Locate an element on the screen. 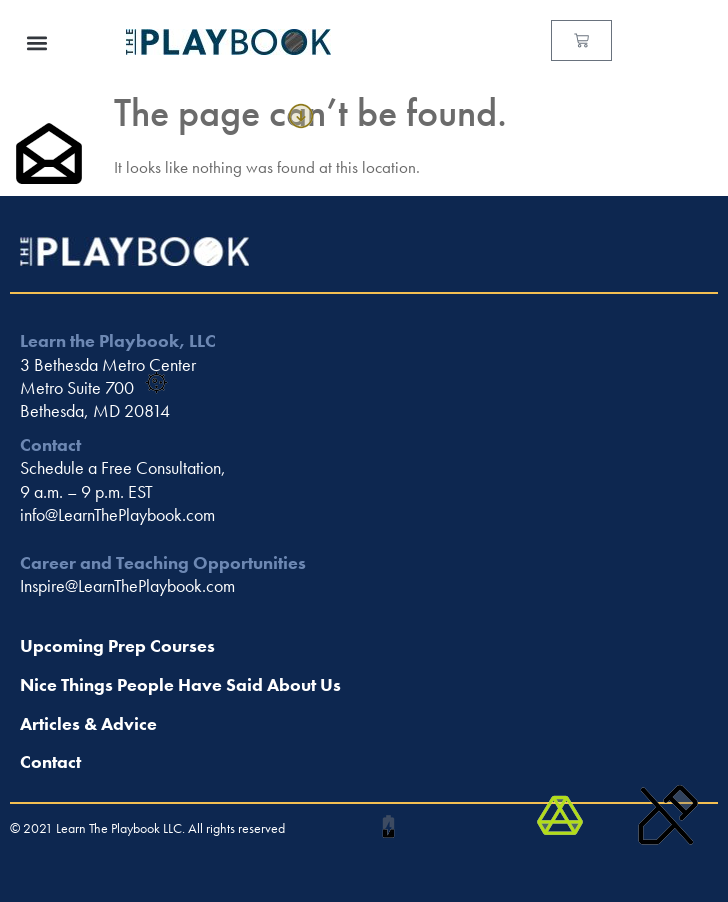 The image size is (728, 902). open Google Drive is located at coordinates (560, 817).